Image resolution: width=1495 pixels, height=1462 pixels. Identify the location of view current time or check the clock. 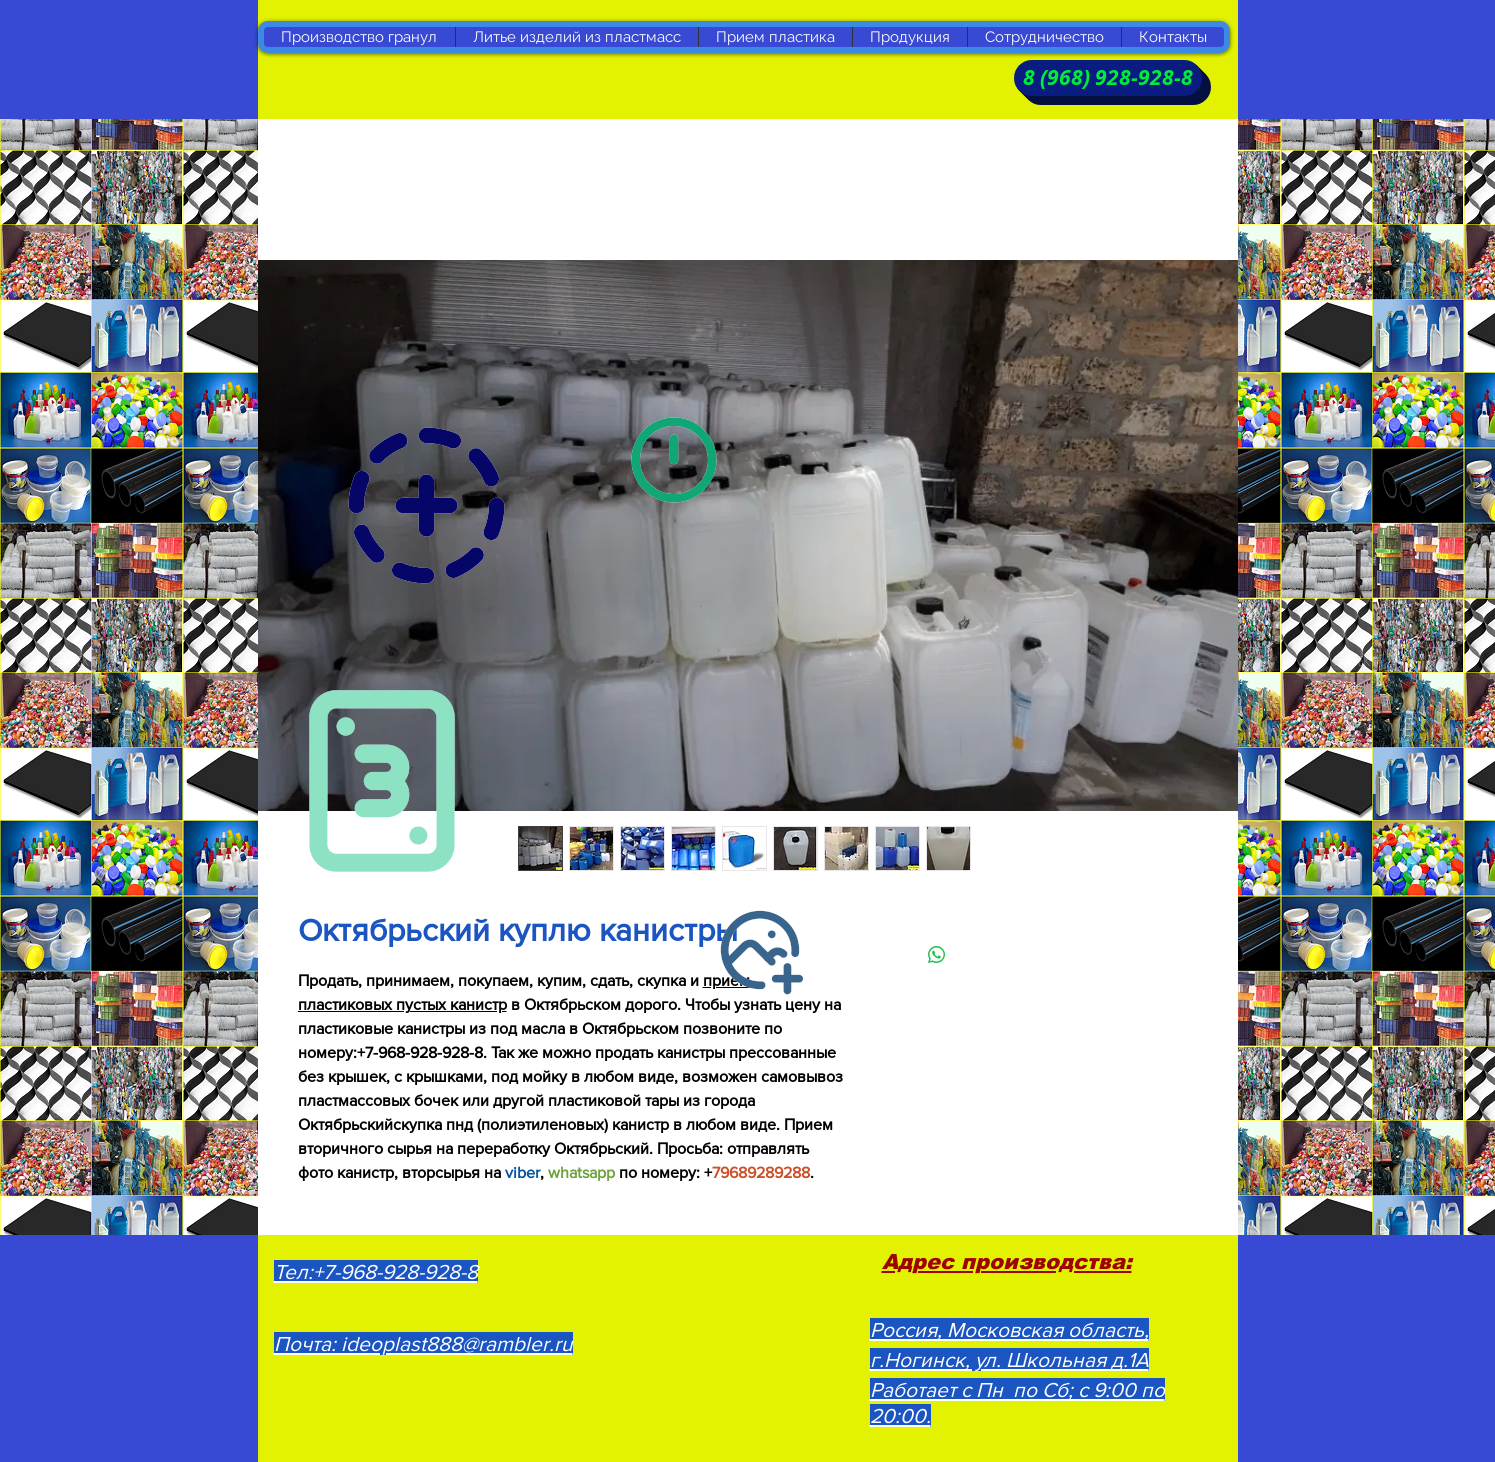
(674, 460).